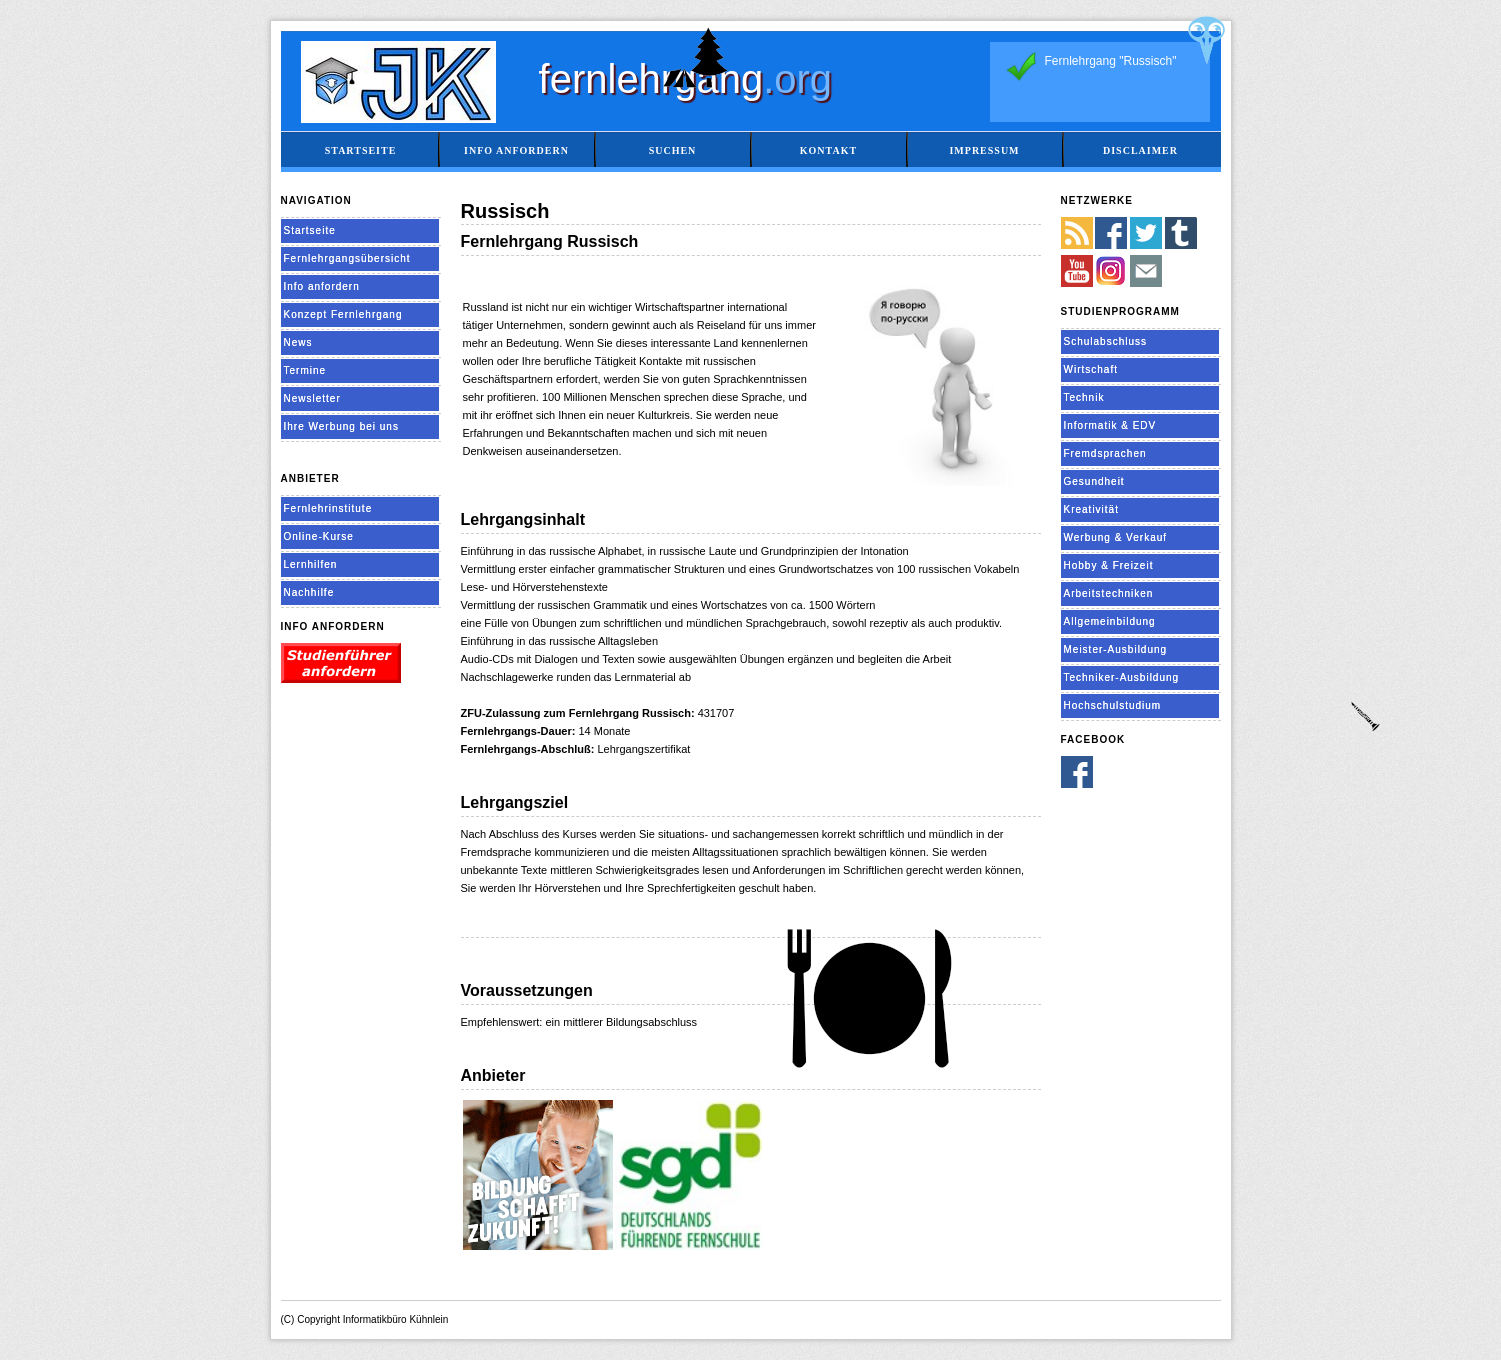 Image resolution: width=1501 pixels, height=1360 pixels. Describe the element at coordinates (695, 57) in the screenshot. I see `set up camp in a forest area` at that location.